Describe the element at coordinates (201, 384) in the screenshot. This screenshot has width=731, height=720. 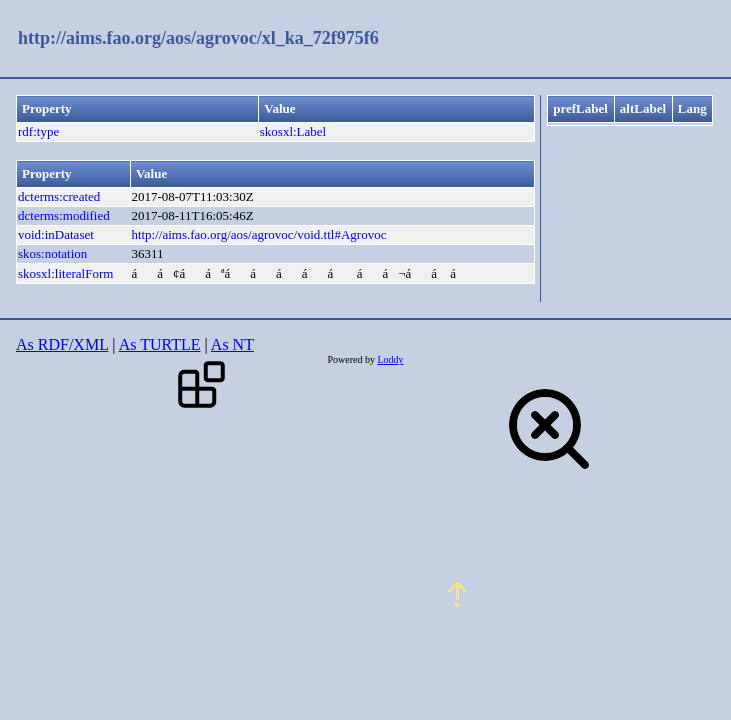
I see `access modular components or blocks` at that location.